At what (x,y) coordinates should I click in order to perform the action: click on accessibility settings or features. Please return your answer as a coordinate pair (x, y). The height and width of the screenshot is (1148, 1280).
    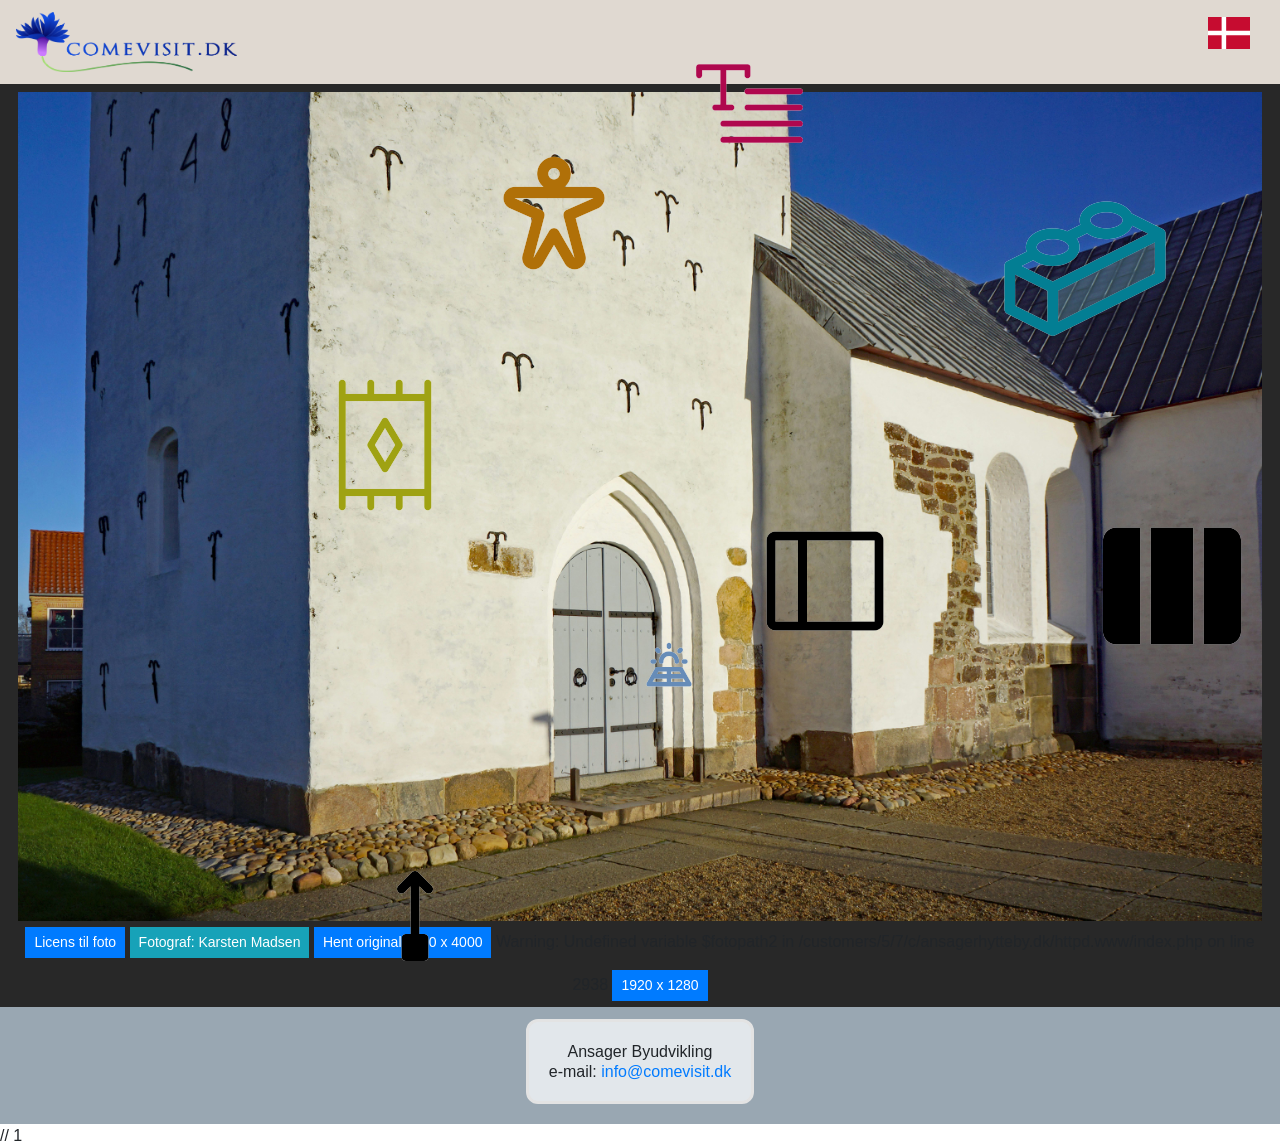
    Looking at the image, I should click on (554, 215).